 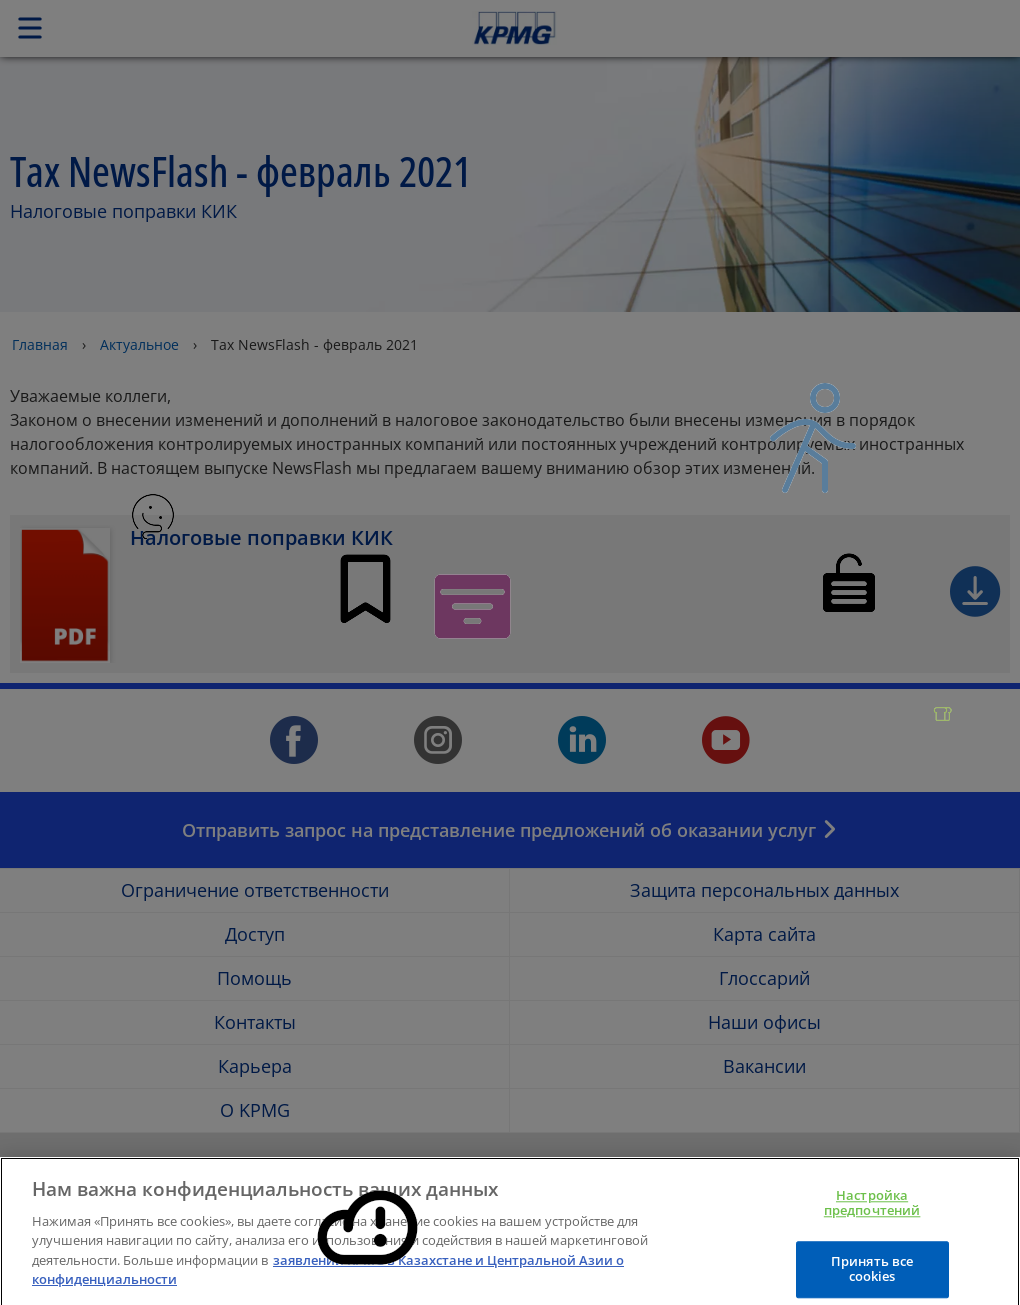 What do you see at coordinates (472, 606) in the screenshot?
I see `filter or sort content` at bounding box center [472, 606].